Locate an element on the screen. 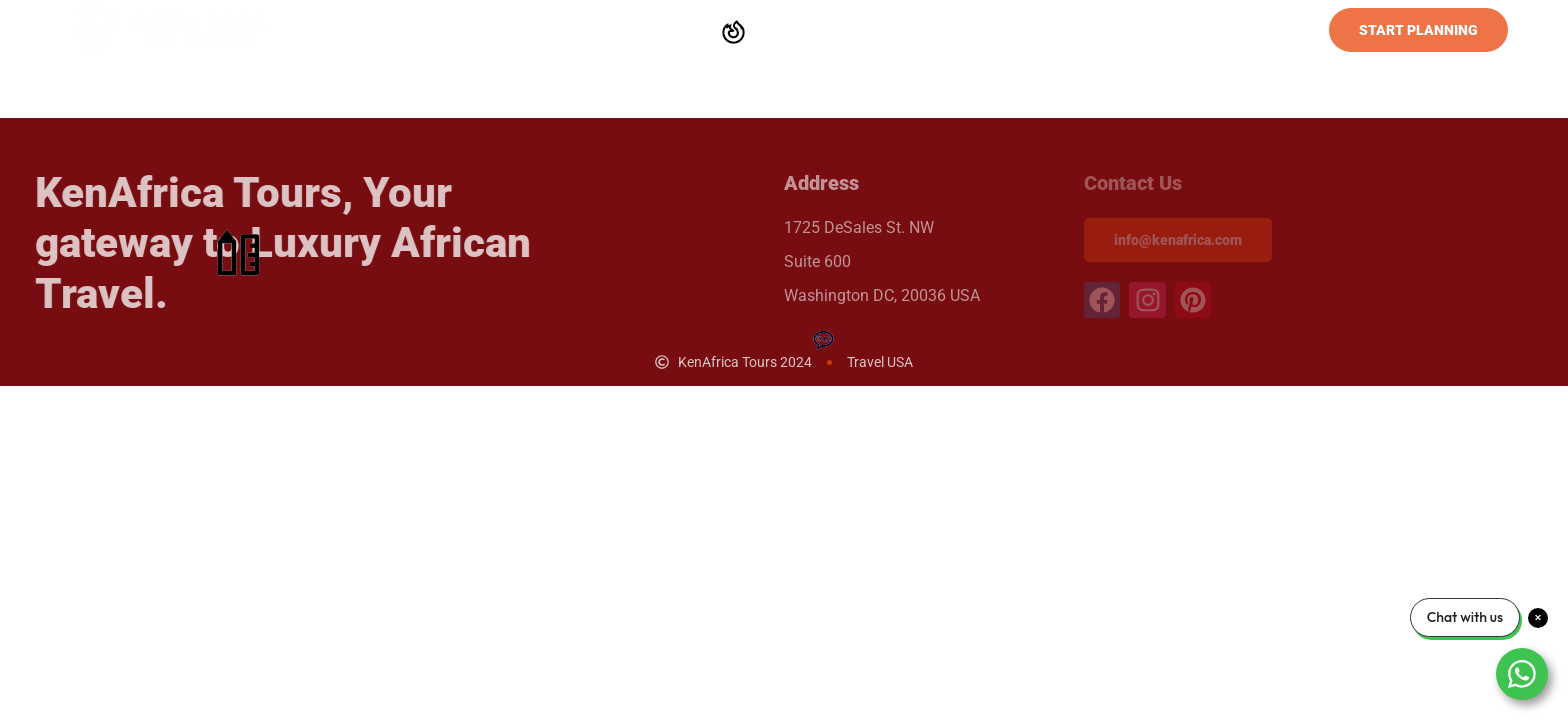 Image resolution: width=1568 pixels, height=720 pixels. open Firefox browser is located at coordinates (733, 32).